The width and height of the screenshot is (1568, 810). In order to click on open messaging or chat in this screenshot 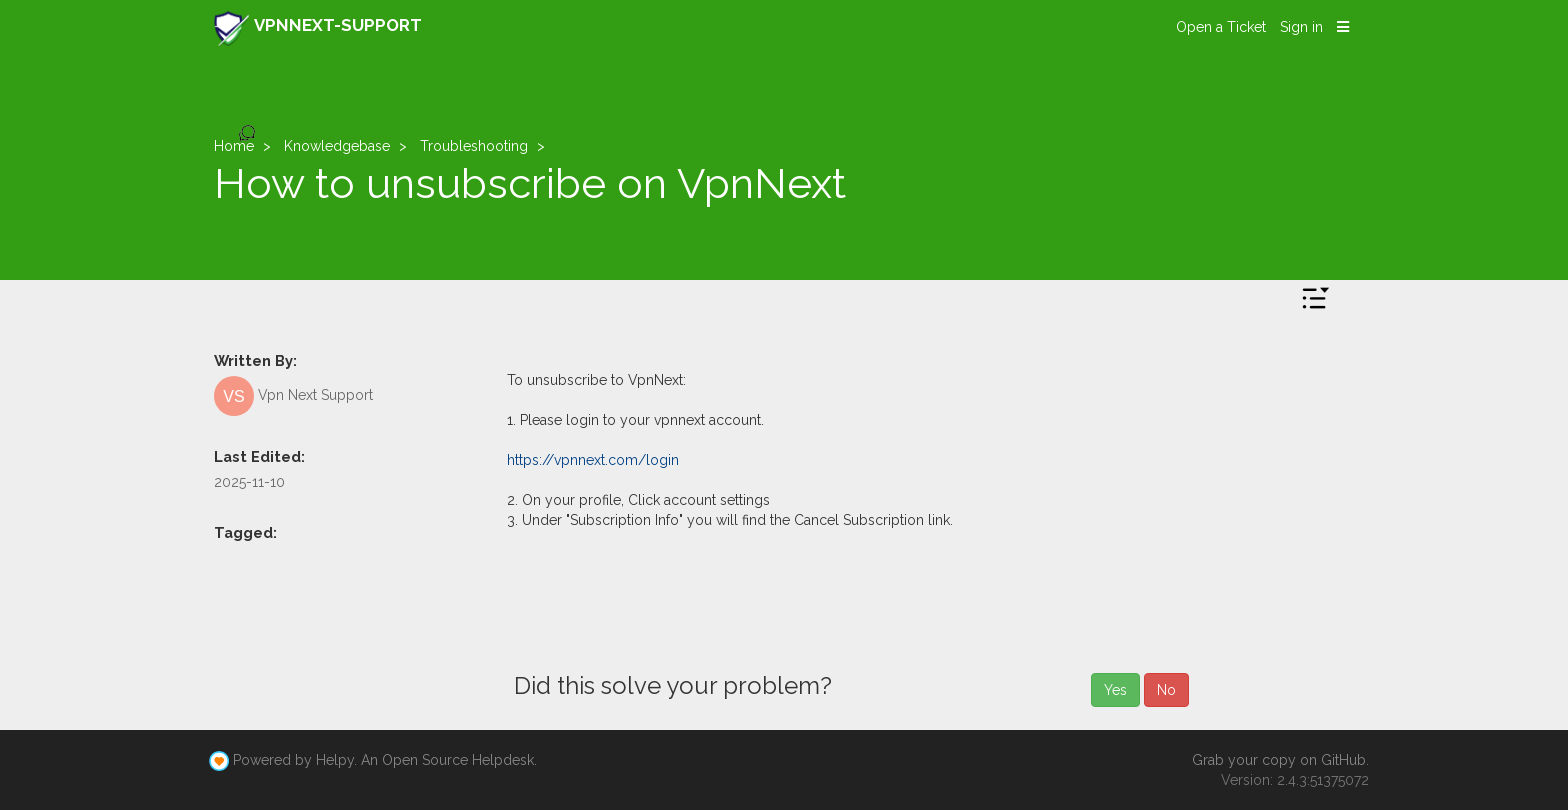, I will do `click(247, 133)`.